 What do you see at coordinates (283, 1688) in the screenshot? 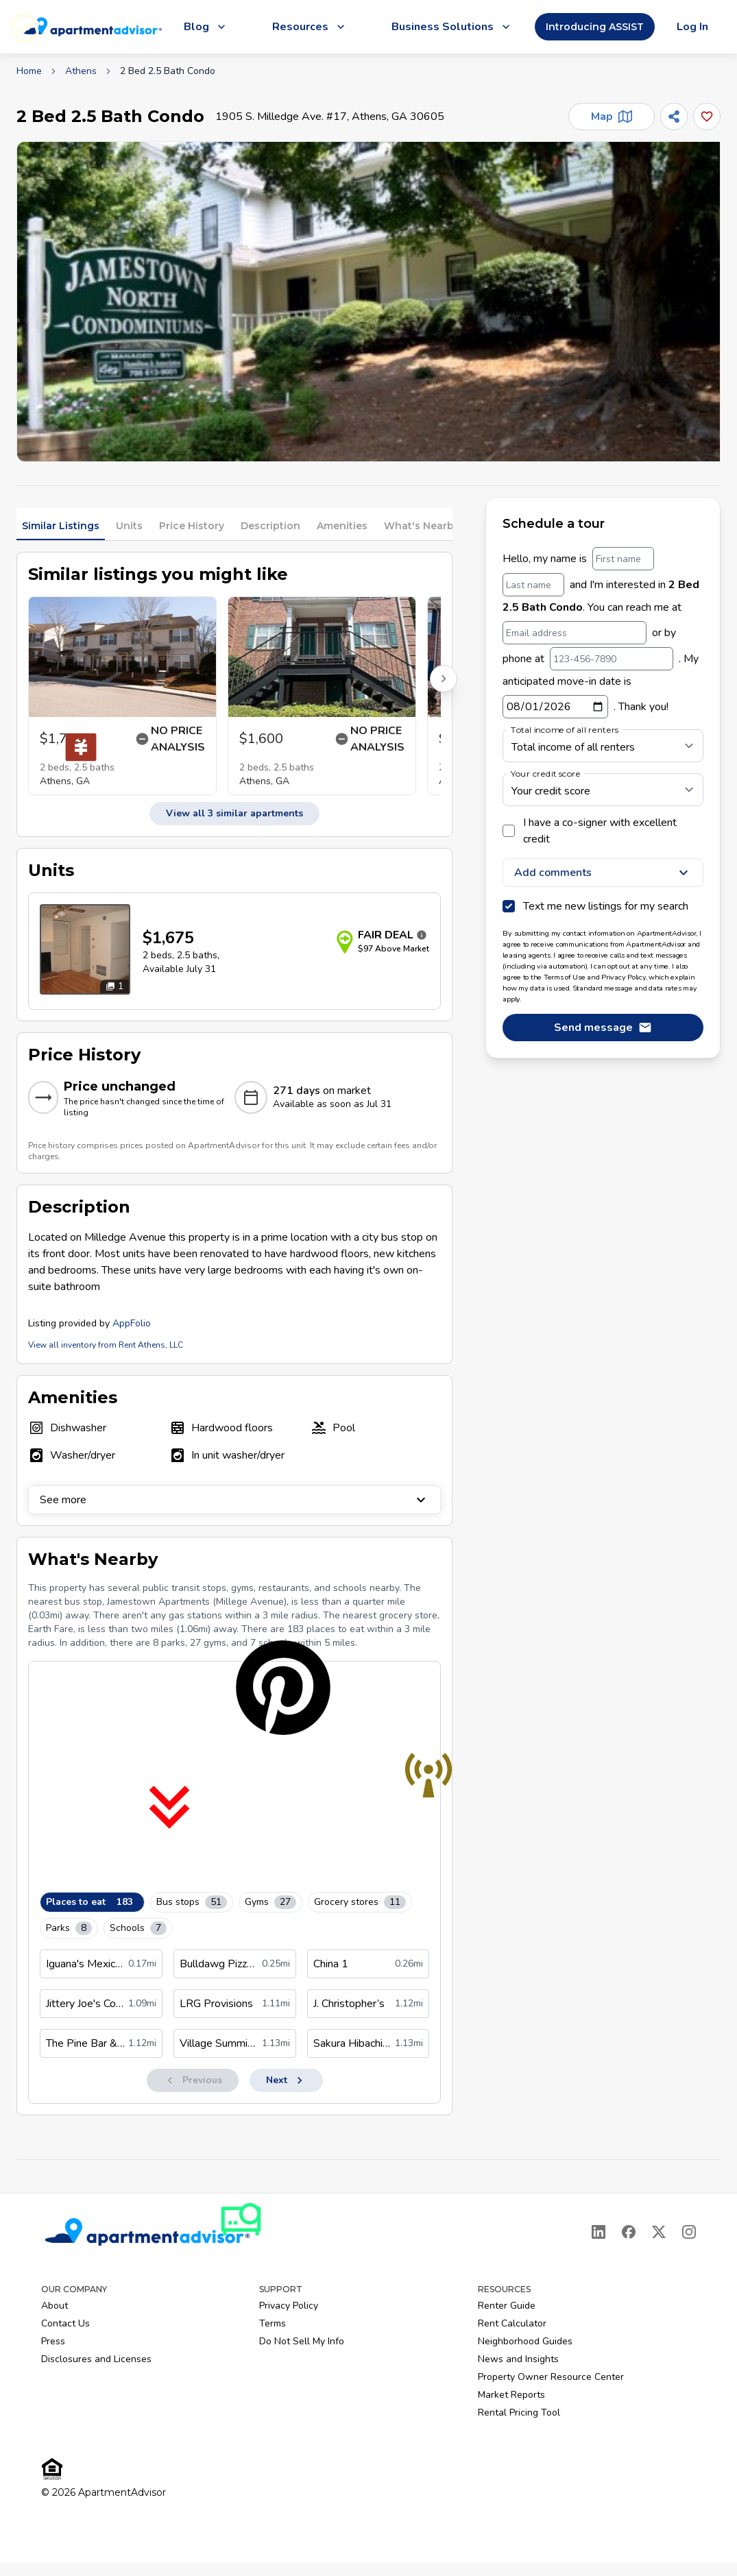
I see `open Pinterest app` at bounding box center [283, 1688].